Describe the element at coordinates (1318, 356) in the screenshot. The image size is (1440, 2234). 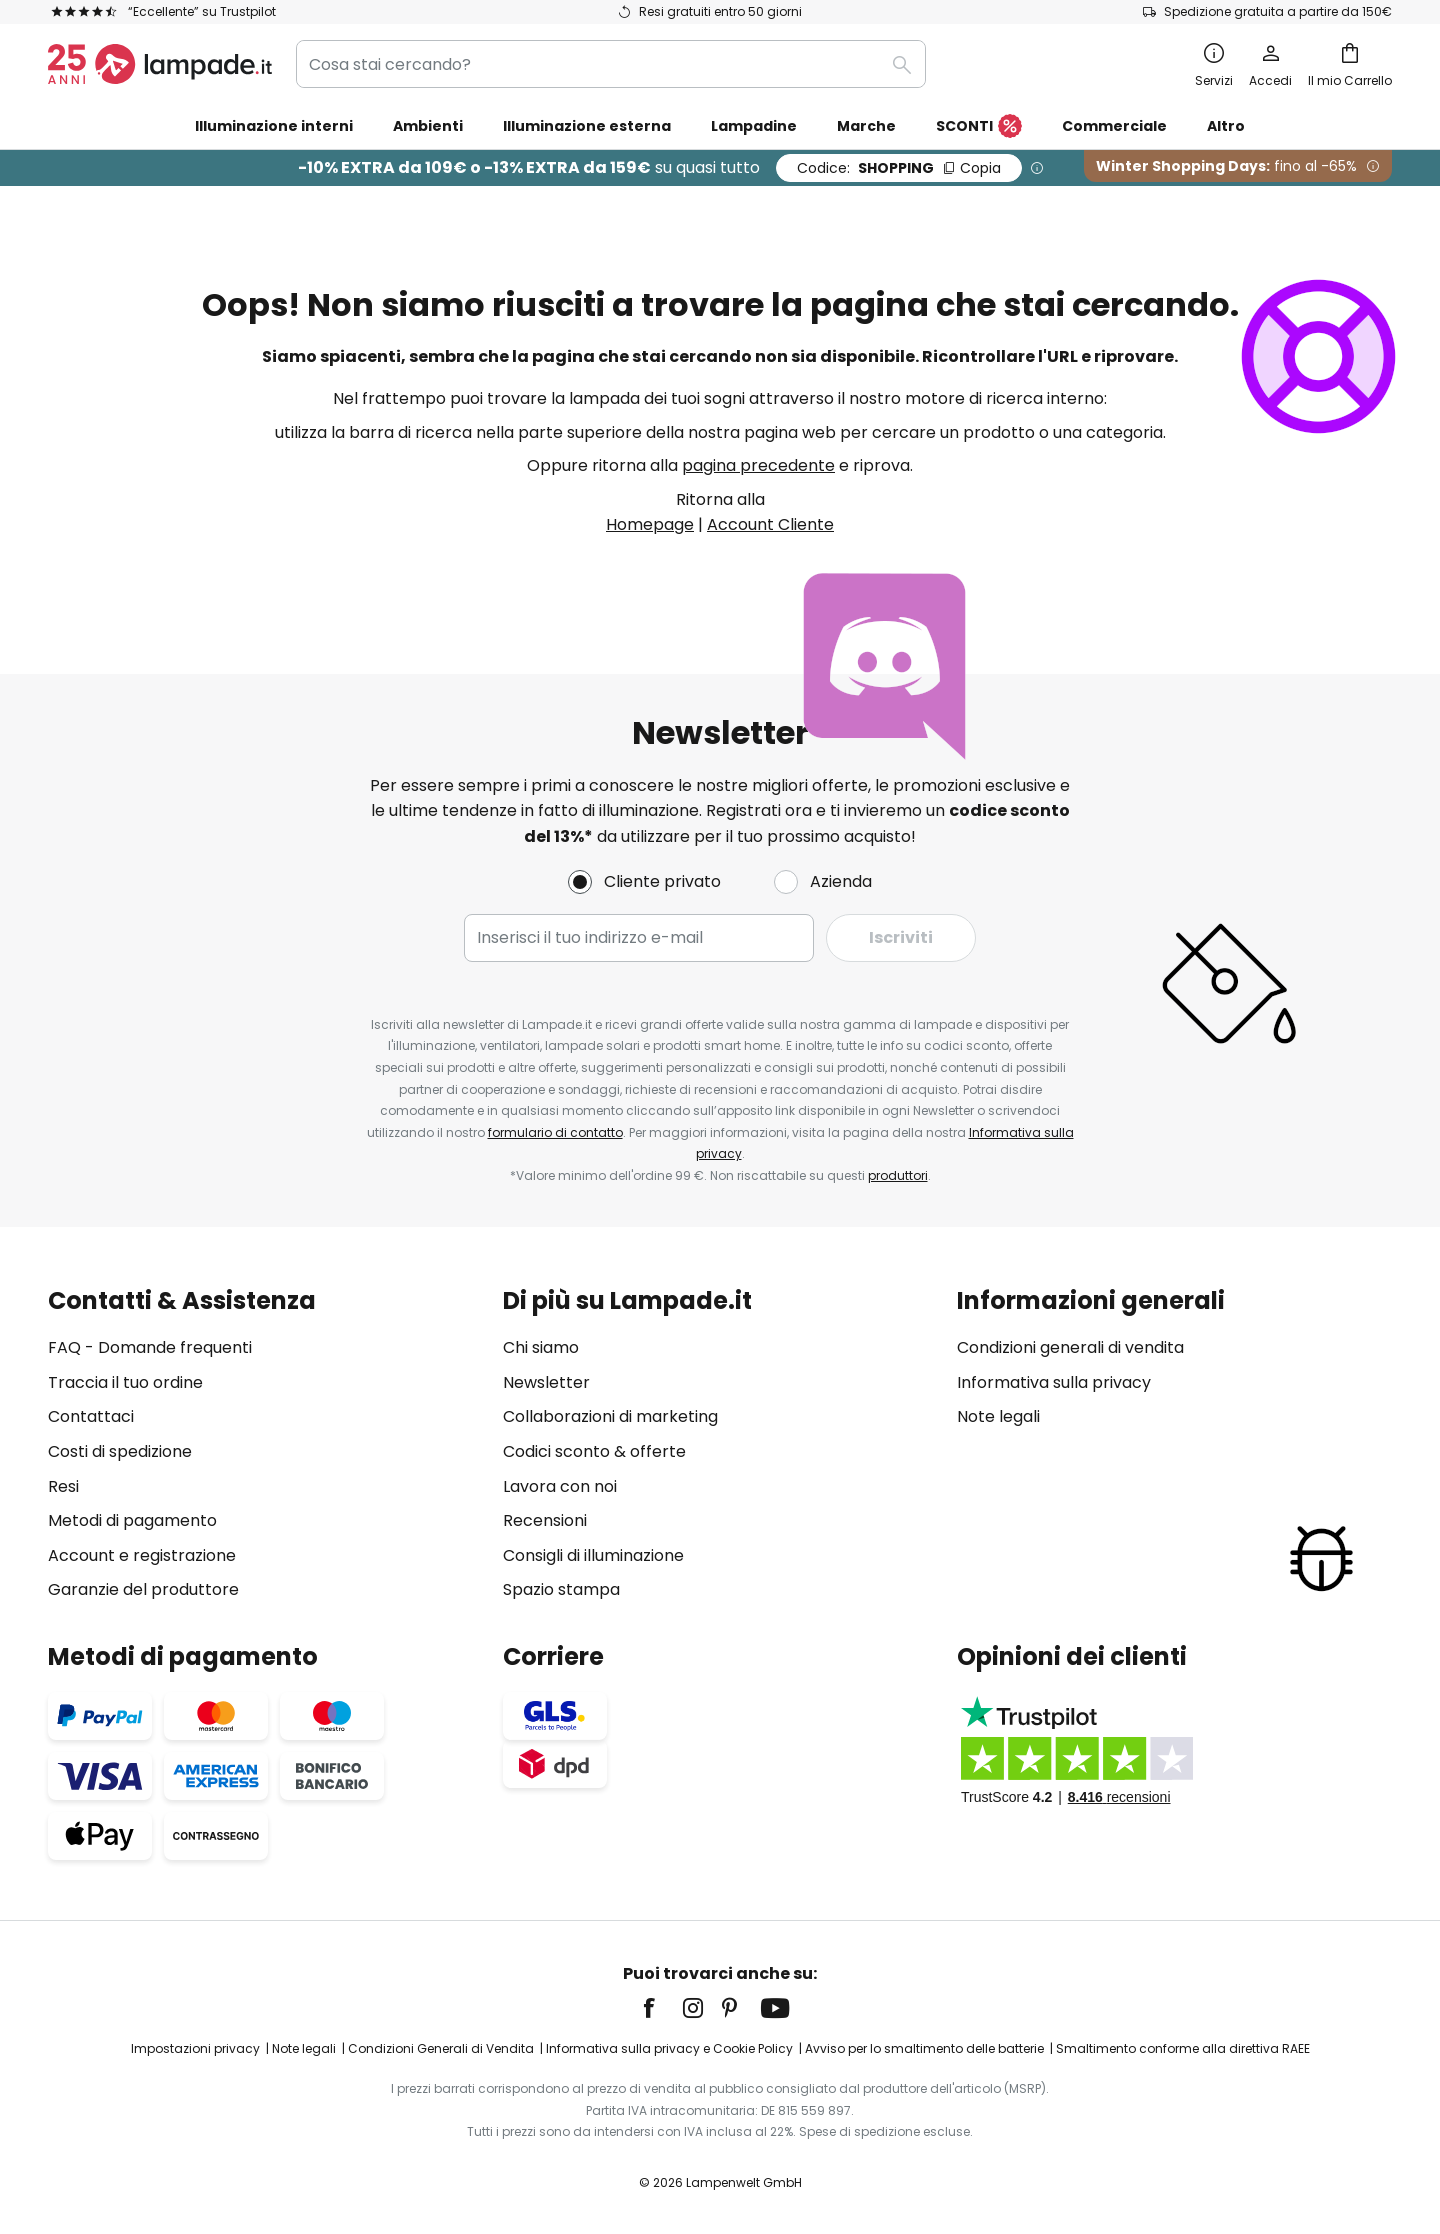
I see `access help or support center` at that location.